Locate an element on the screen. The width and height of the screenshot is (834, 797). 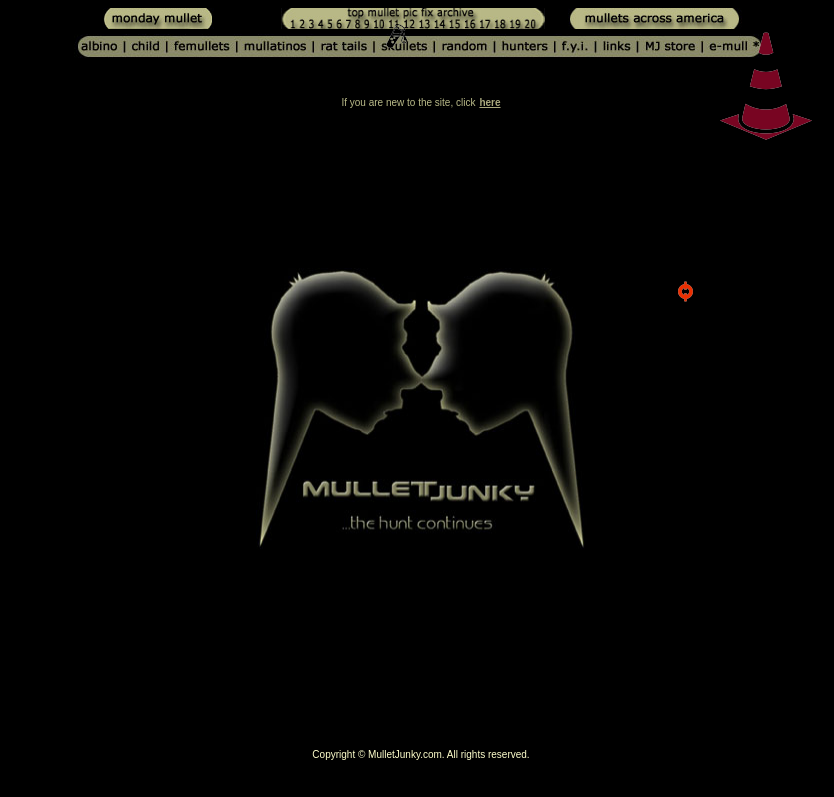
indicates an area under construction or maintenance is located at coordinates (766, 86).